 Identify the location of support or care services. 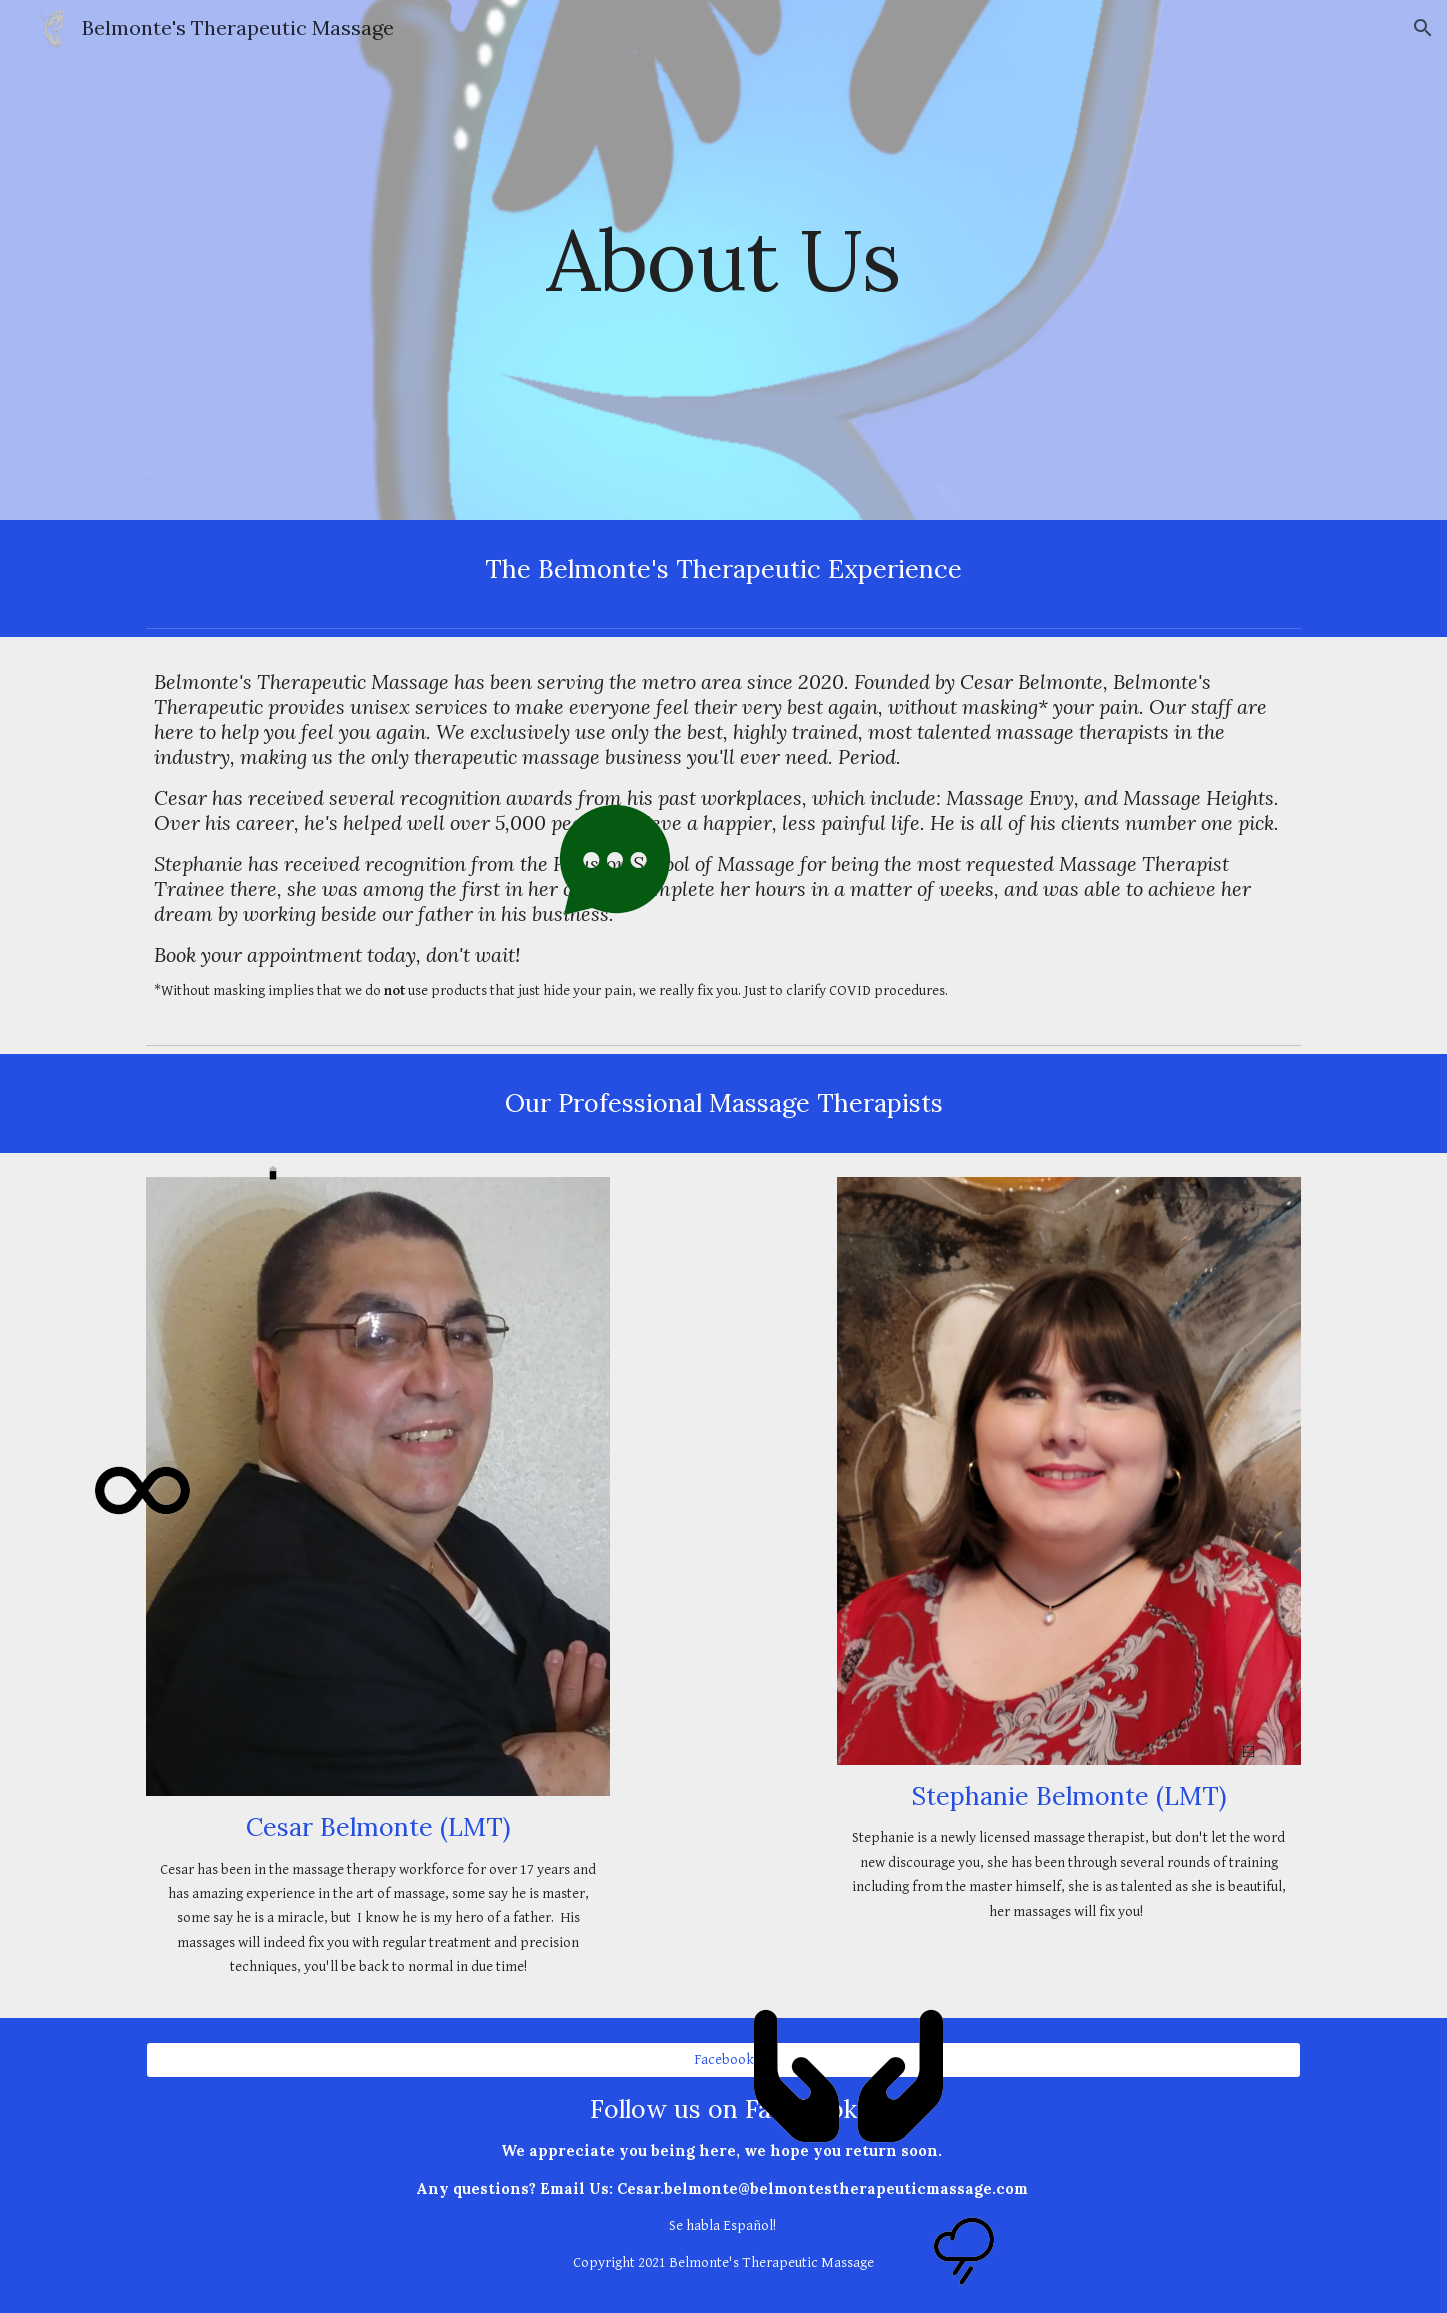
(848, 2066).